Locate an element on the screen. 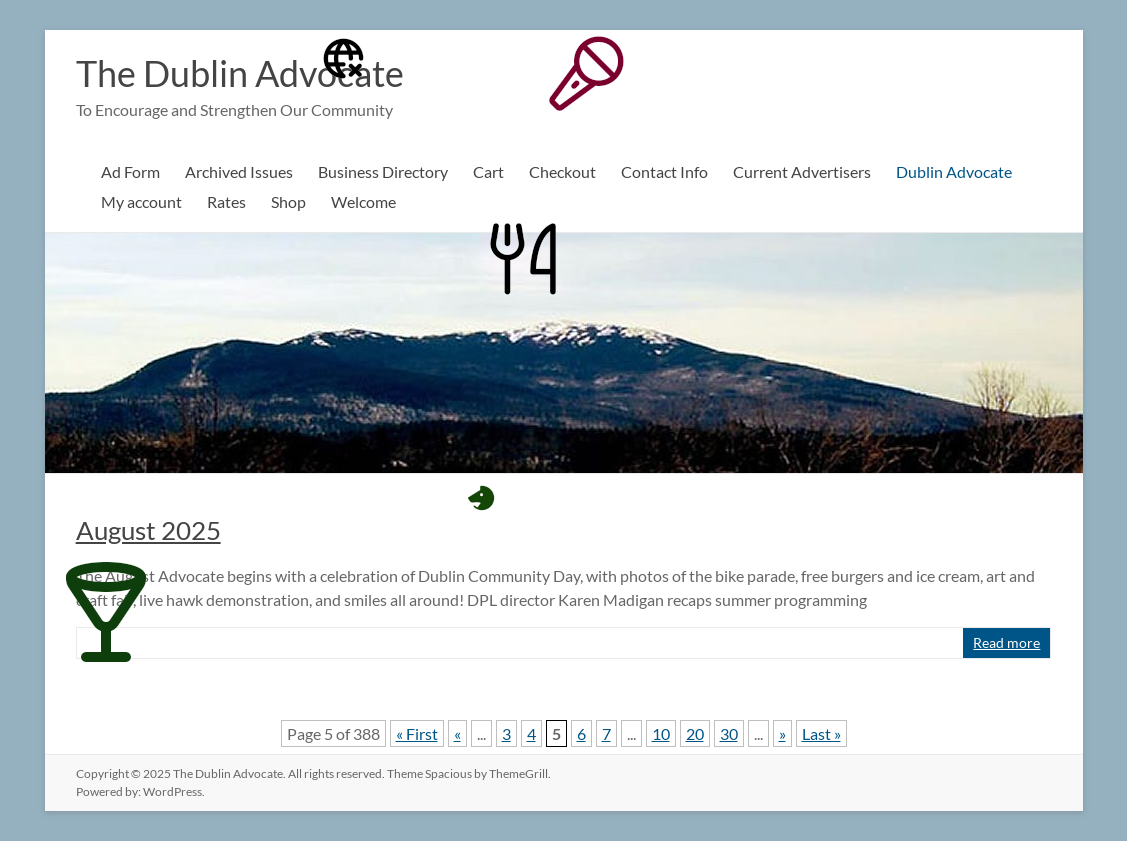 The image size is (1127, 841). access equestrian or horse-related features is located at coordinates (482, 498).